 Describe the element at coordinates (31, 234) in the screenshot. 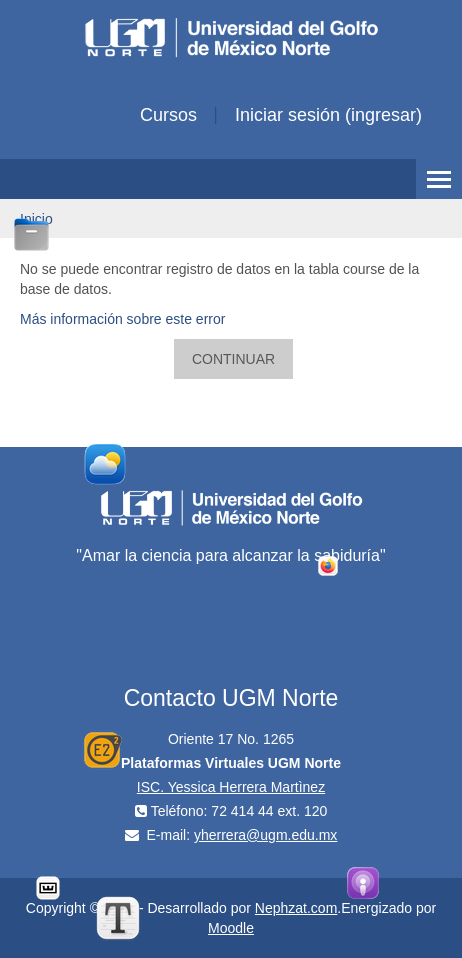

I see `open the files app` at that location.